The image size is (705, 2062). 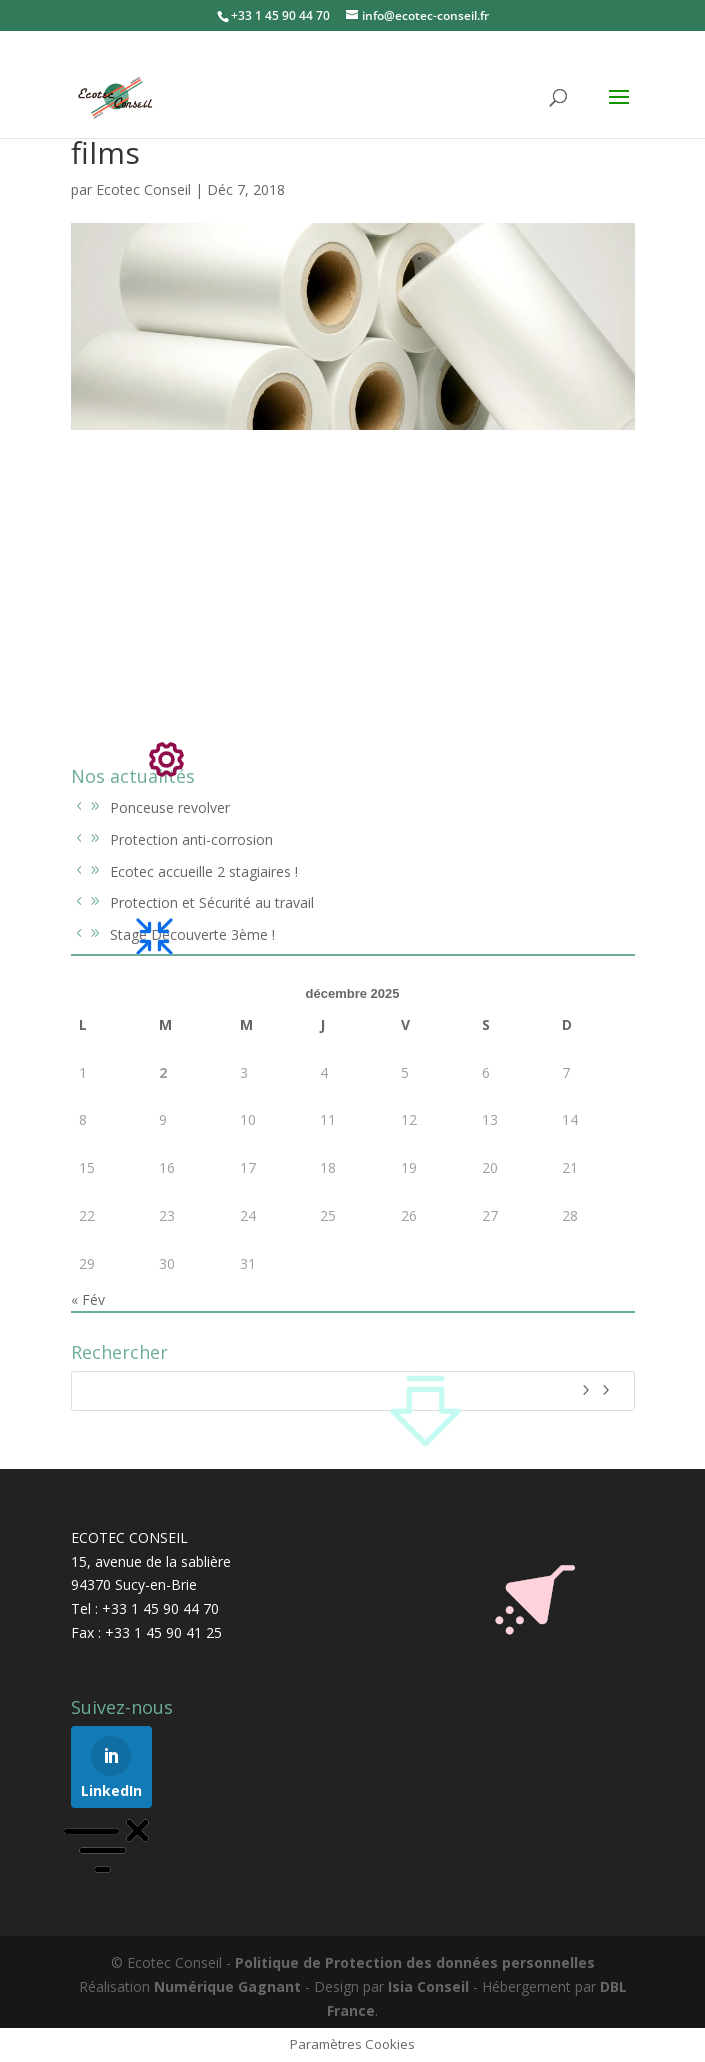 What do you see at coordinates (106, 1851) in the screenshot?
I see `clear all active filters` at bounding box center [106, 1851].